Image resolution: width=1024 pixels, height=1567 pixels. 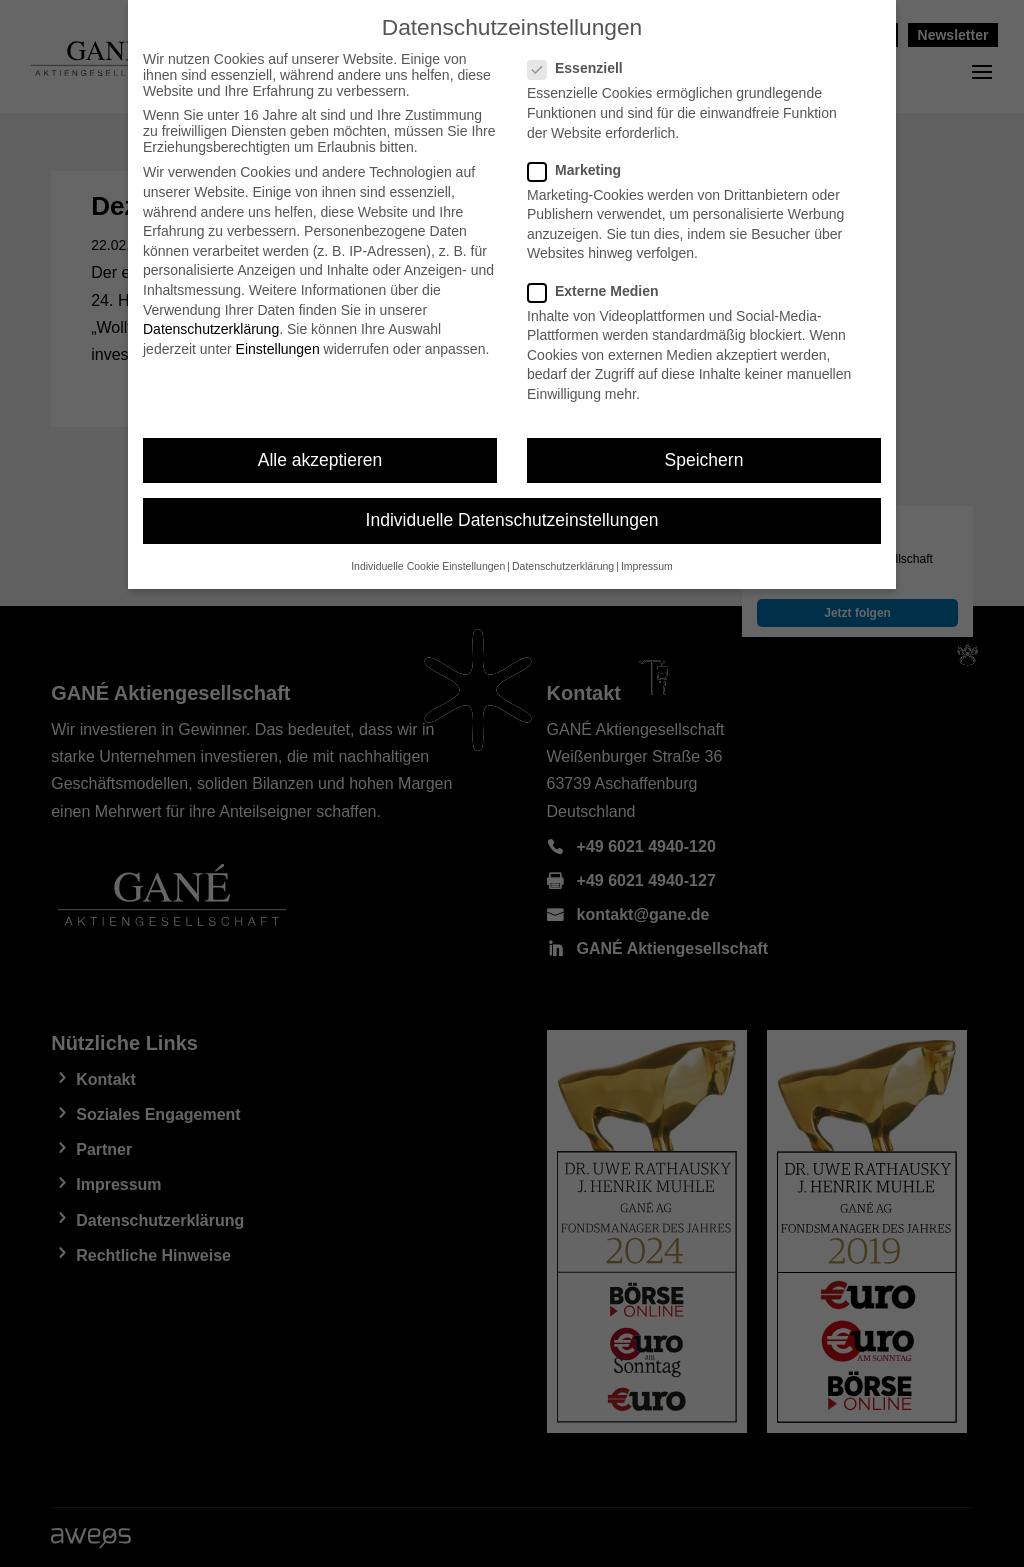 I want to click on access medical or health-related features, so click(x=655, y=676).